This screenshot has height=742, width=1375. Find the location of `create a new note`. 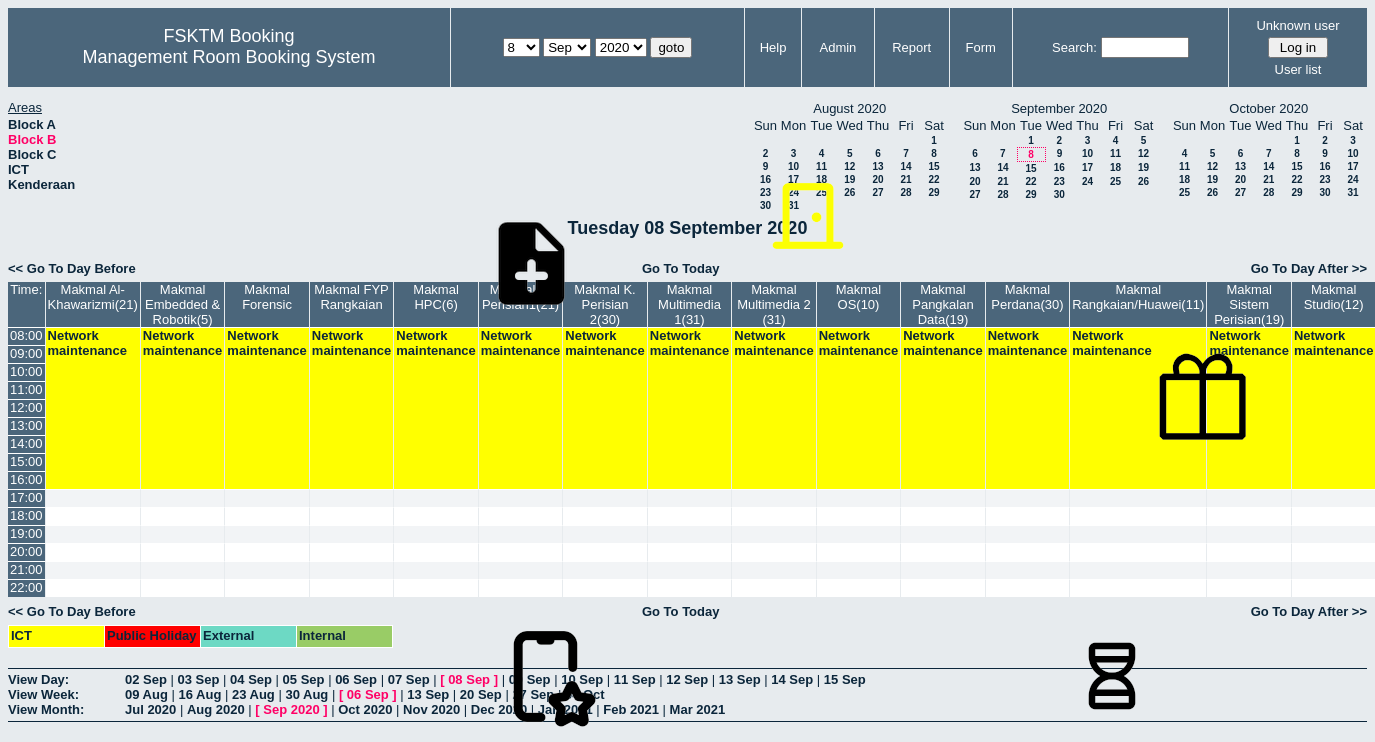

create a new note is located at coordinates (531, 263).